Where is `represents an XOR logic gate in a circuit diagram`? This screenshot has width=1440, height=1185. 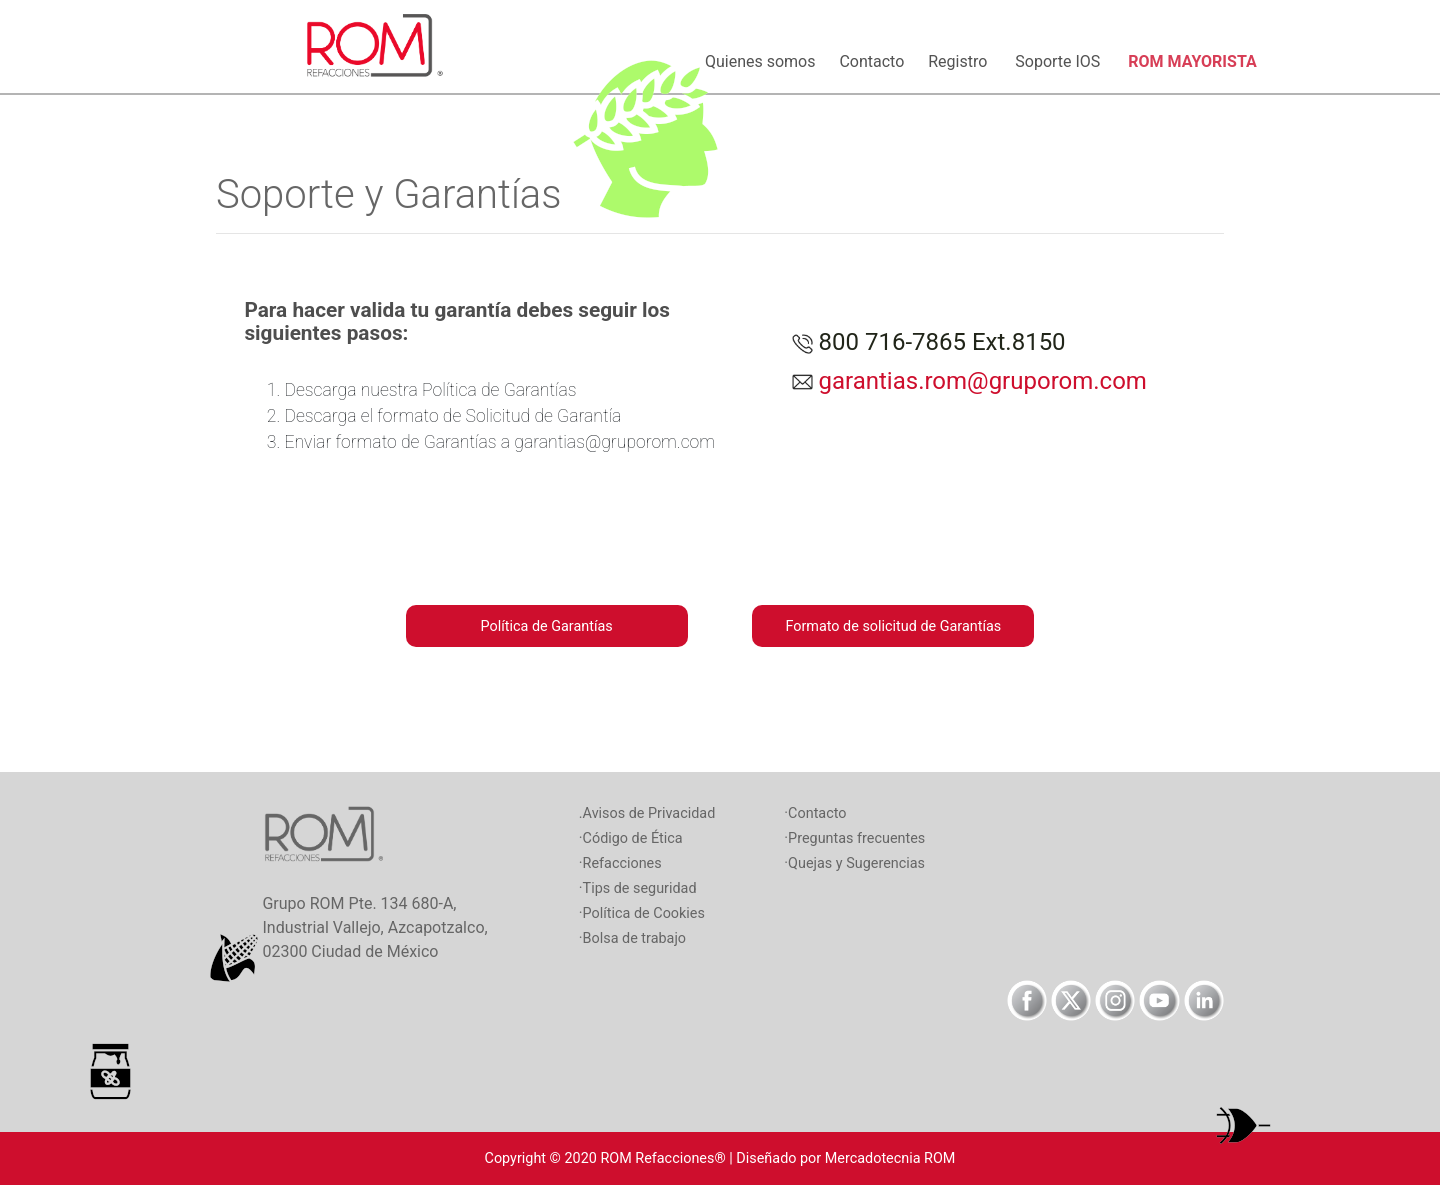 represents an XOR logic gate in a circuit diagram is located at coordinates (1243, 1125).